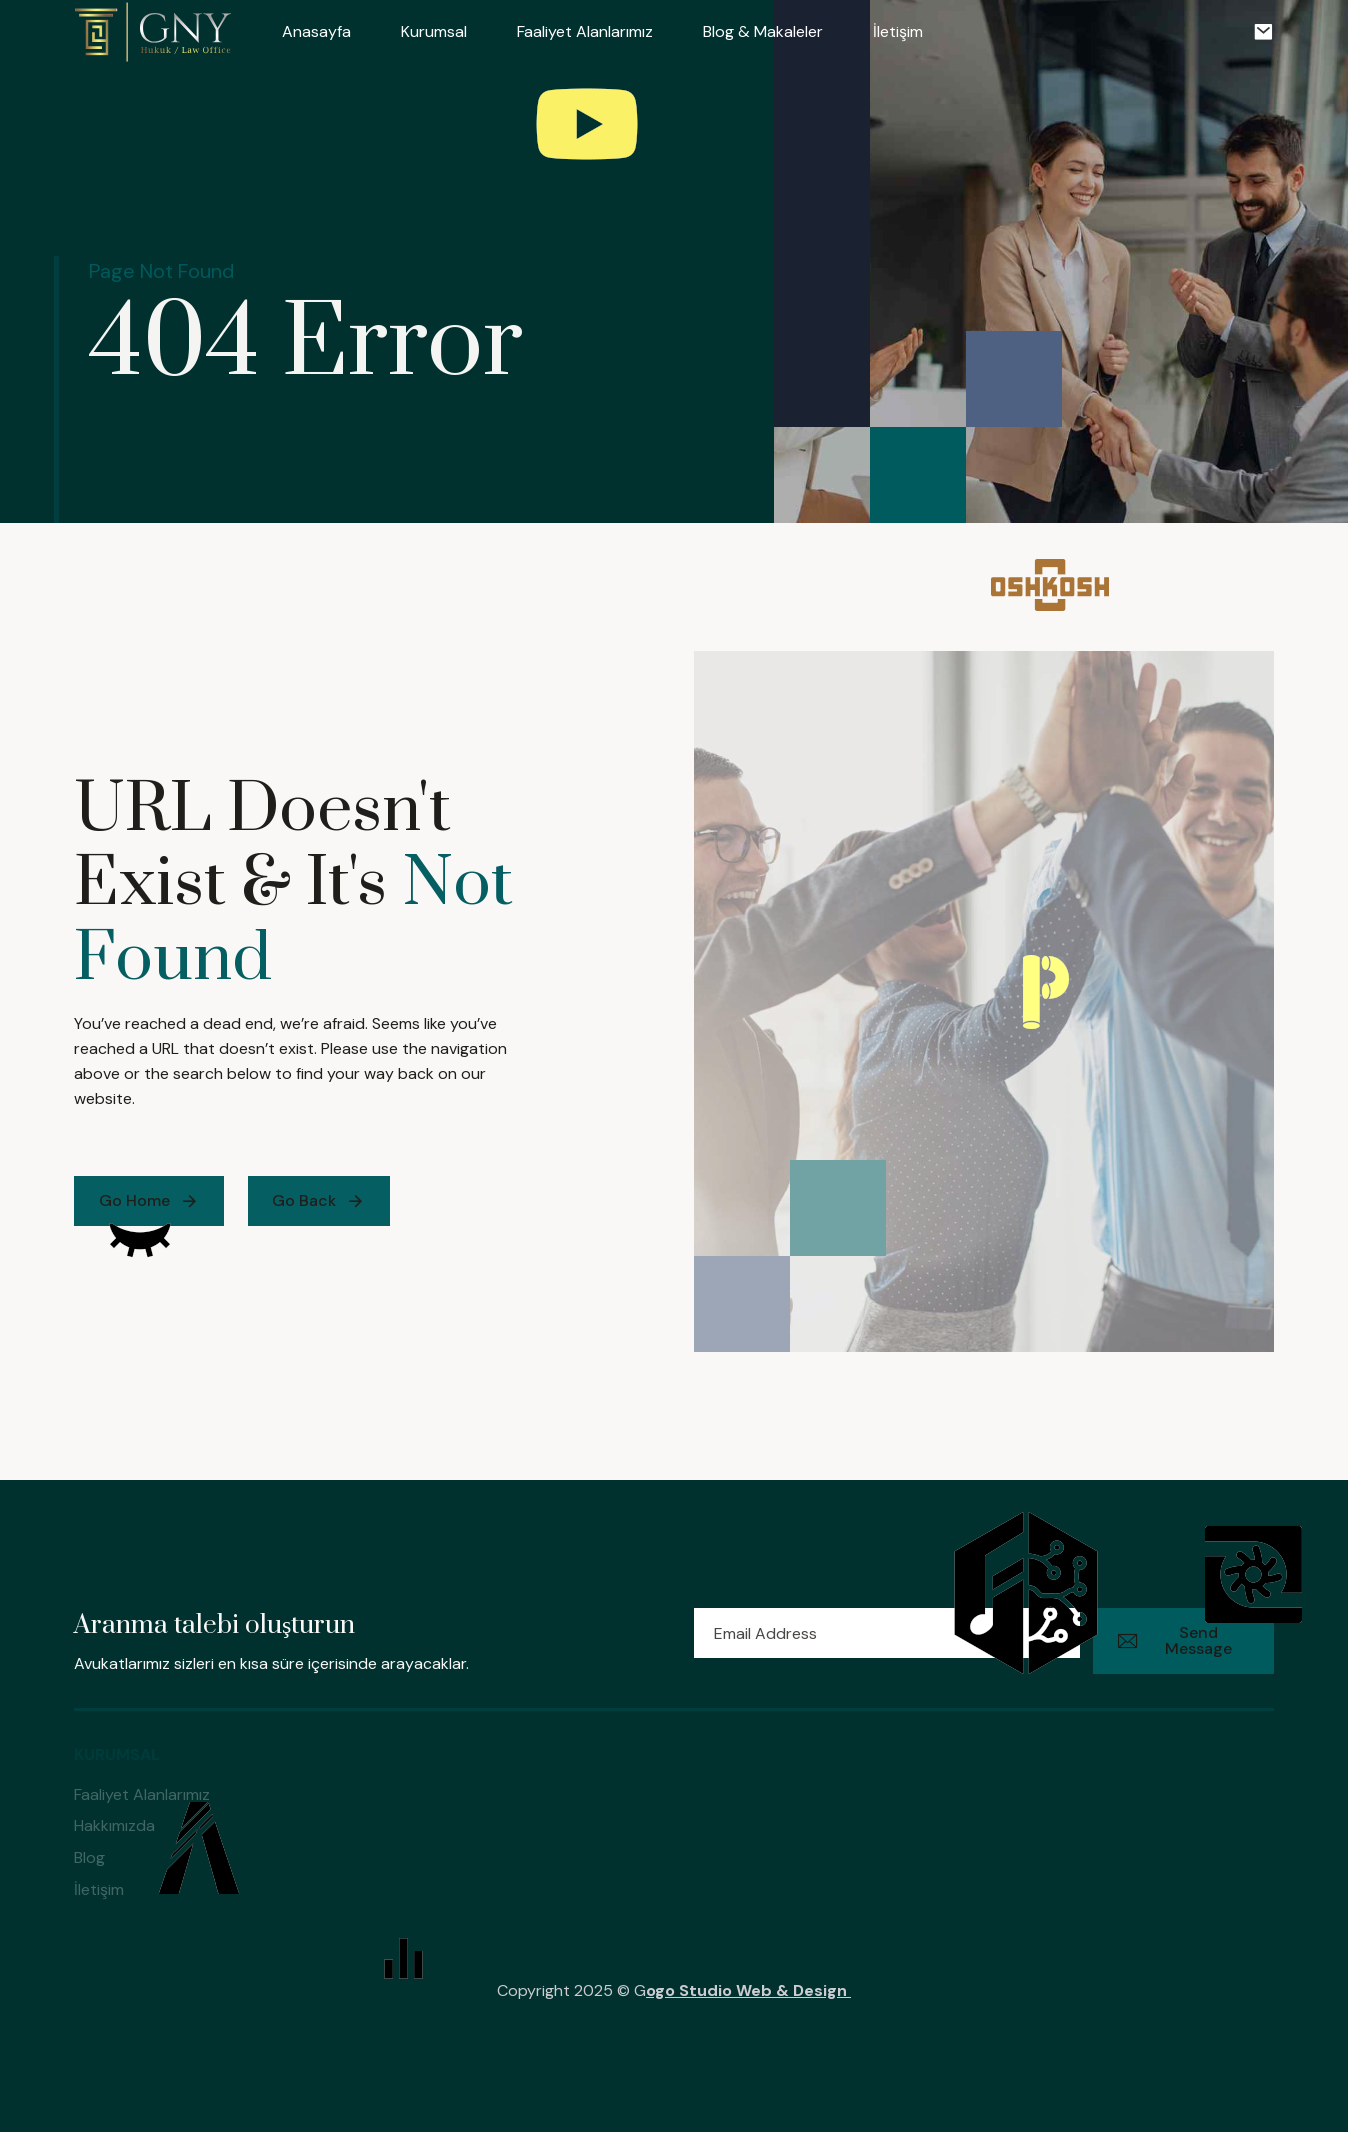  What do you see at coordinates (199, 1848) in the screenshot?
I see `open FiveM game modification client` at bounding box center [199, 1848].